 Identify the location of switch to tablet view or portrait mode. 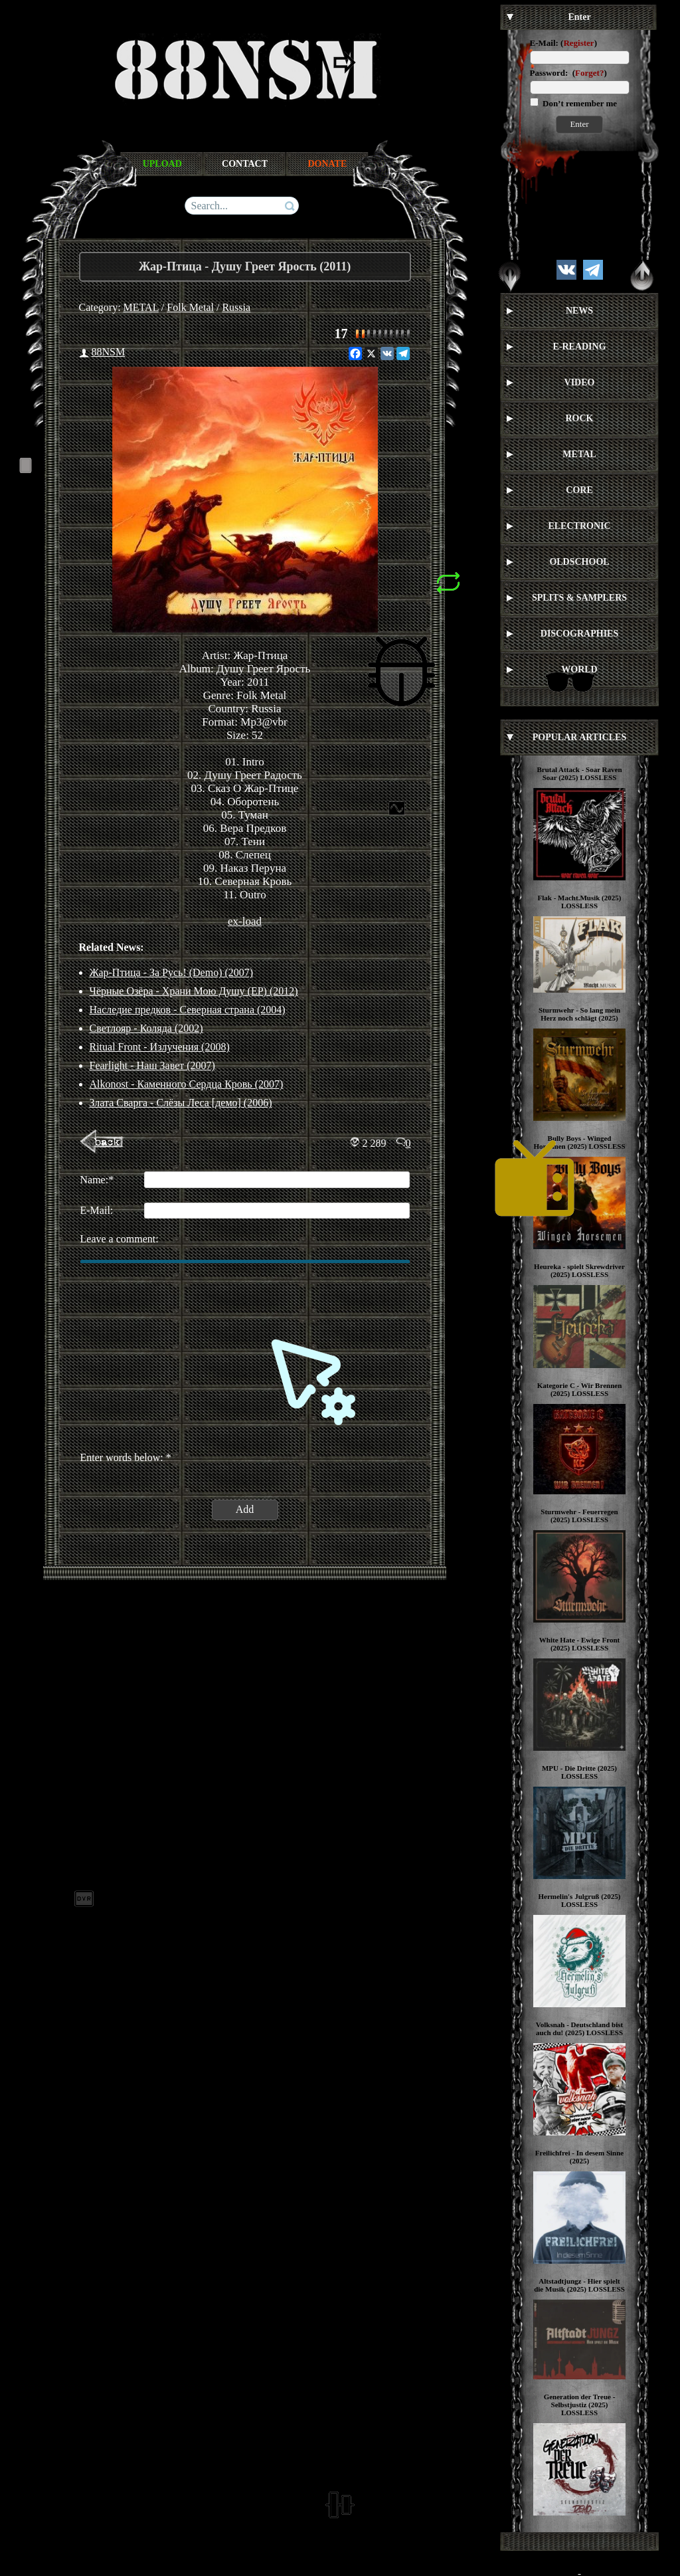
(25, 465).